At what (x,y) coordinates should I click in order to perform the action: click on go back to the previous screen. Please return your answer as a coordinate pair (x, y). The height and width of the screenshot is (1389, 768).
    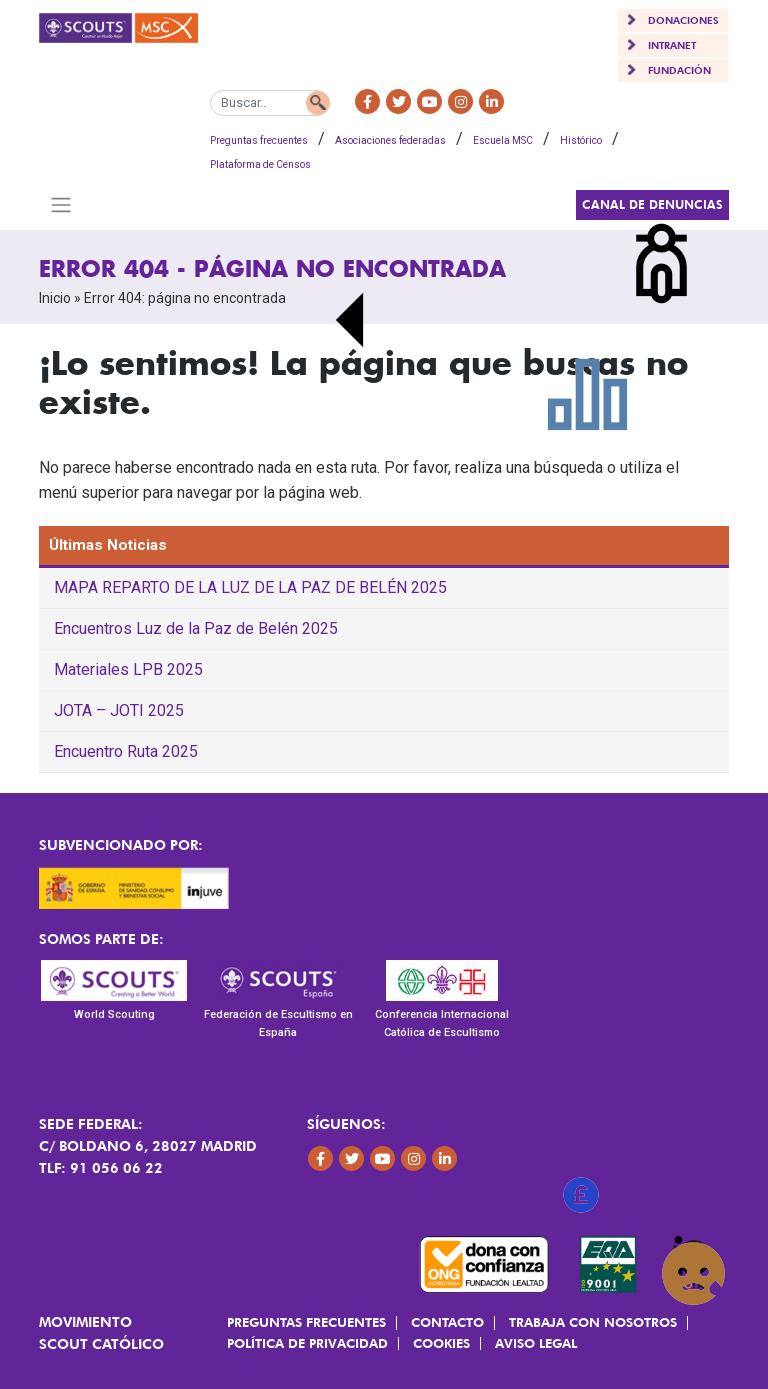
    Looking at the image, I should click on (354, 320).